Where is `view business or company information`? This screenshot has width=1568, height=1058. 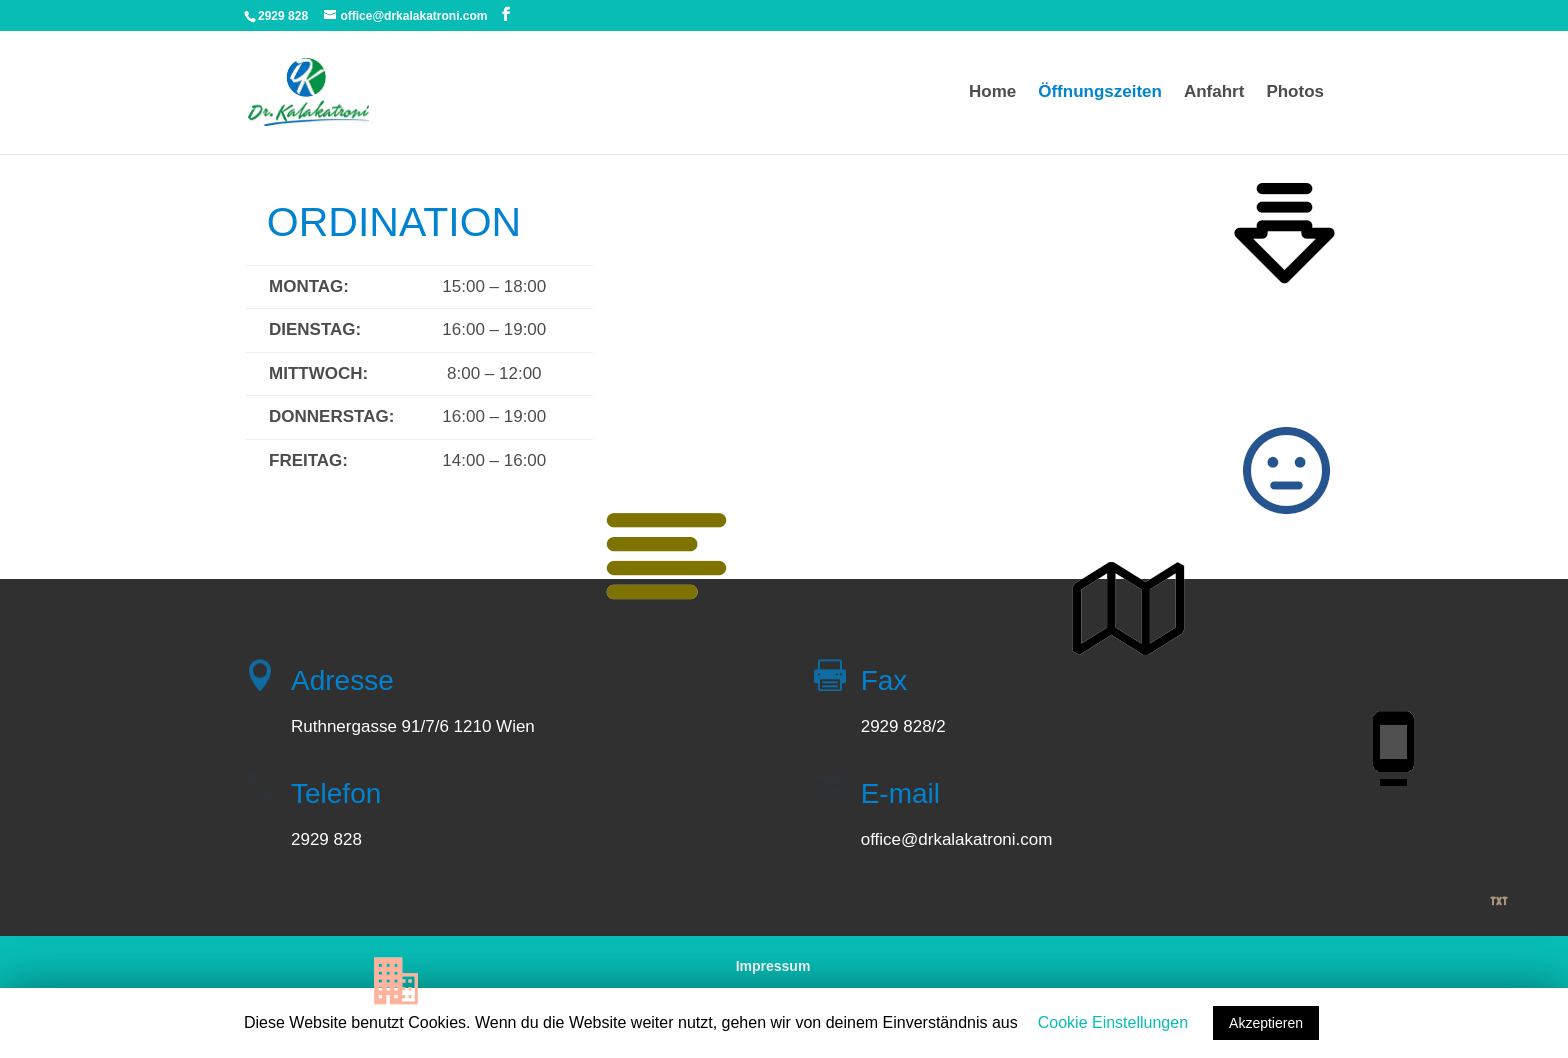 view business or company information is located at coordinates (396, 981).